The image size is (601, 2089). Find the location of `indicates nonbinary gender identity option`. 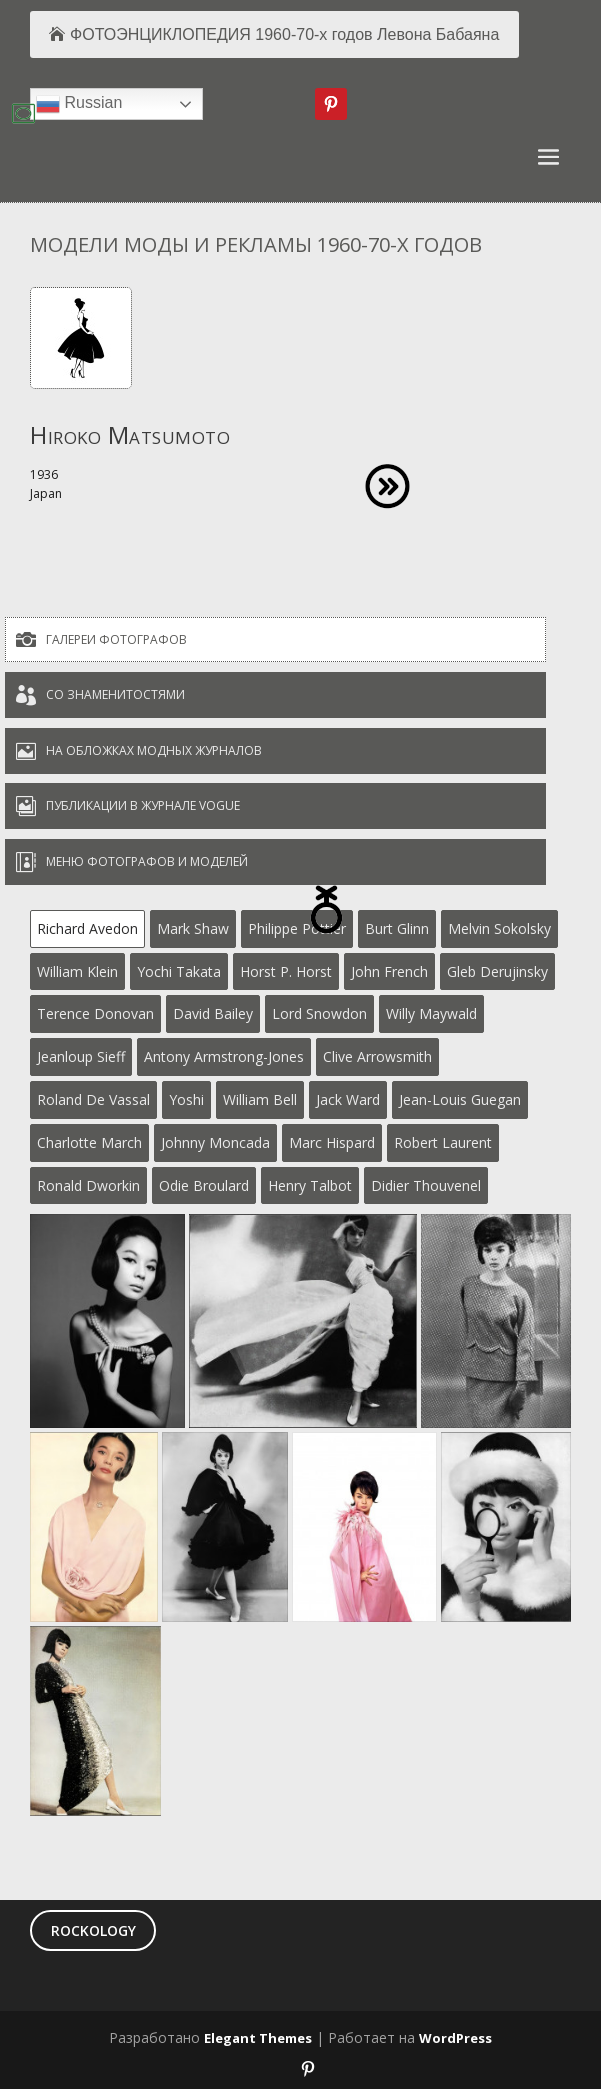

indicates nonbinary gender identity option is located at coordinates (326, 909).